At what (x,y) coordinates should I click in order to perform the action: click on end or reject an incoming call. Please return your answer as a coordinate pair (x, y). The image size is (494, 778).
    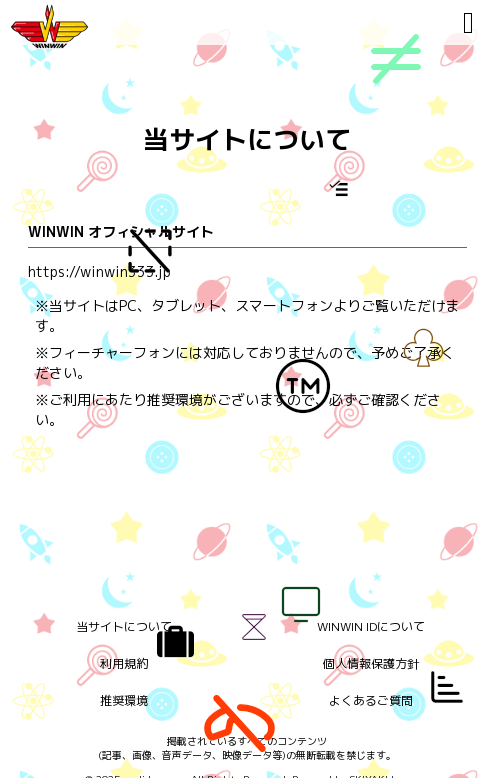
    Looking at the image, I should click on (239, 723).